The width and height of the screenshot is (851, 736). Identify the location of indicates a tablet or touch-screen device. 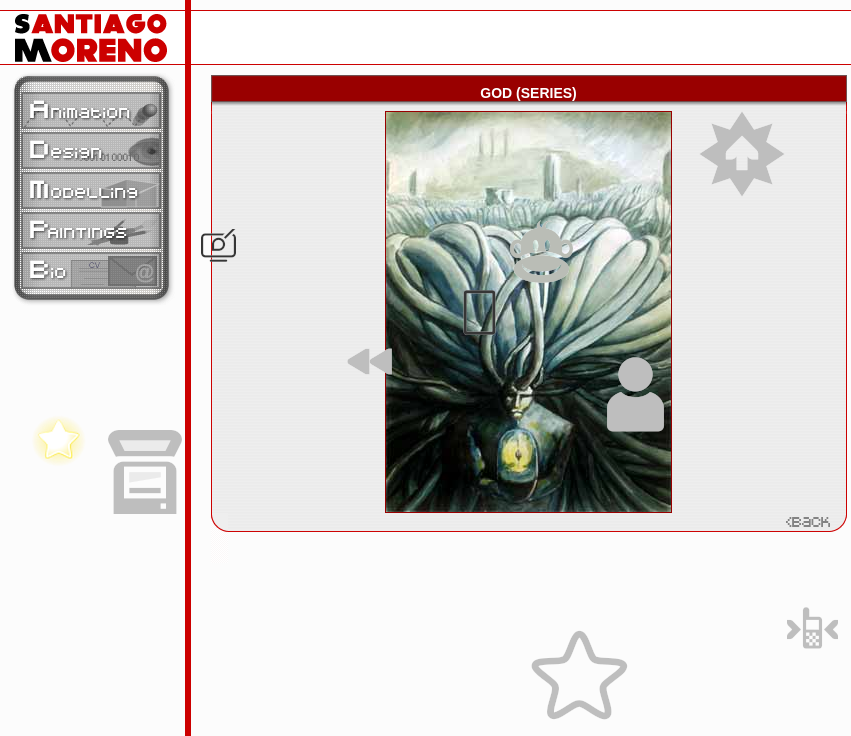
(479, 312).